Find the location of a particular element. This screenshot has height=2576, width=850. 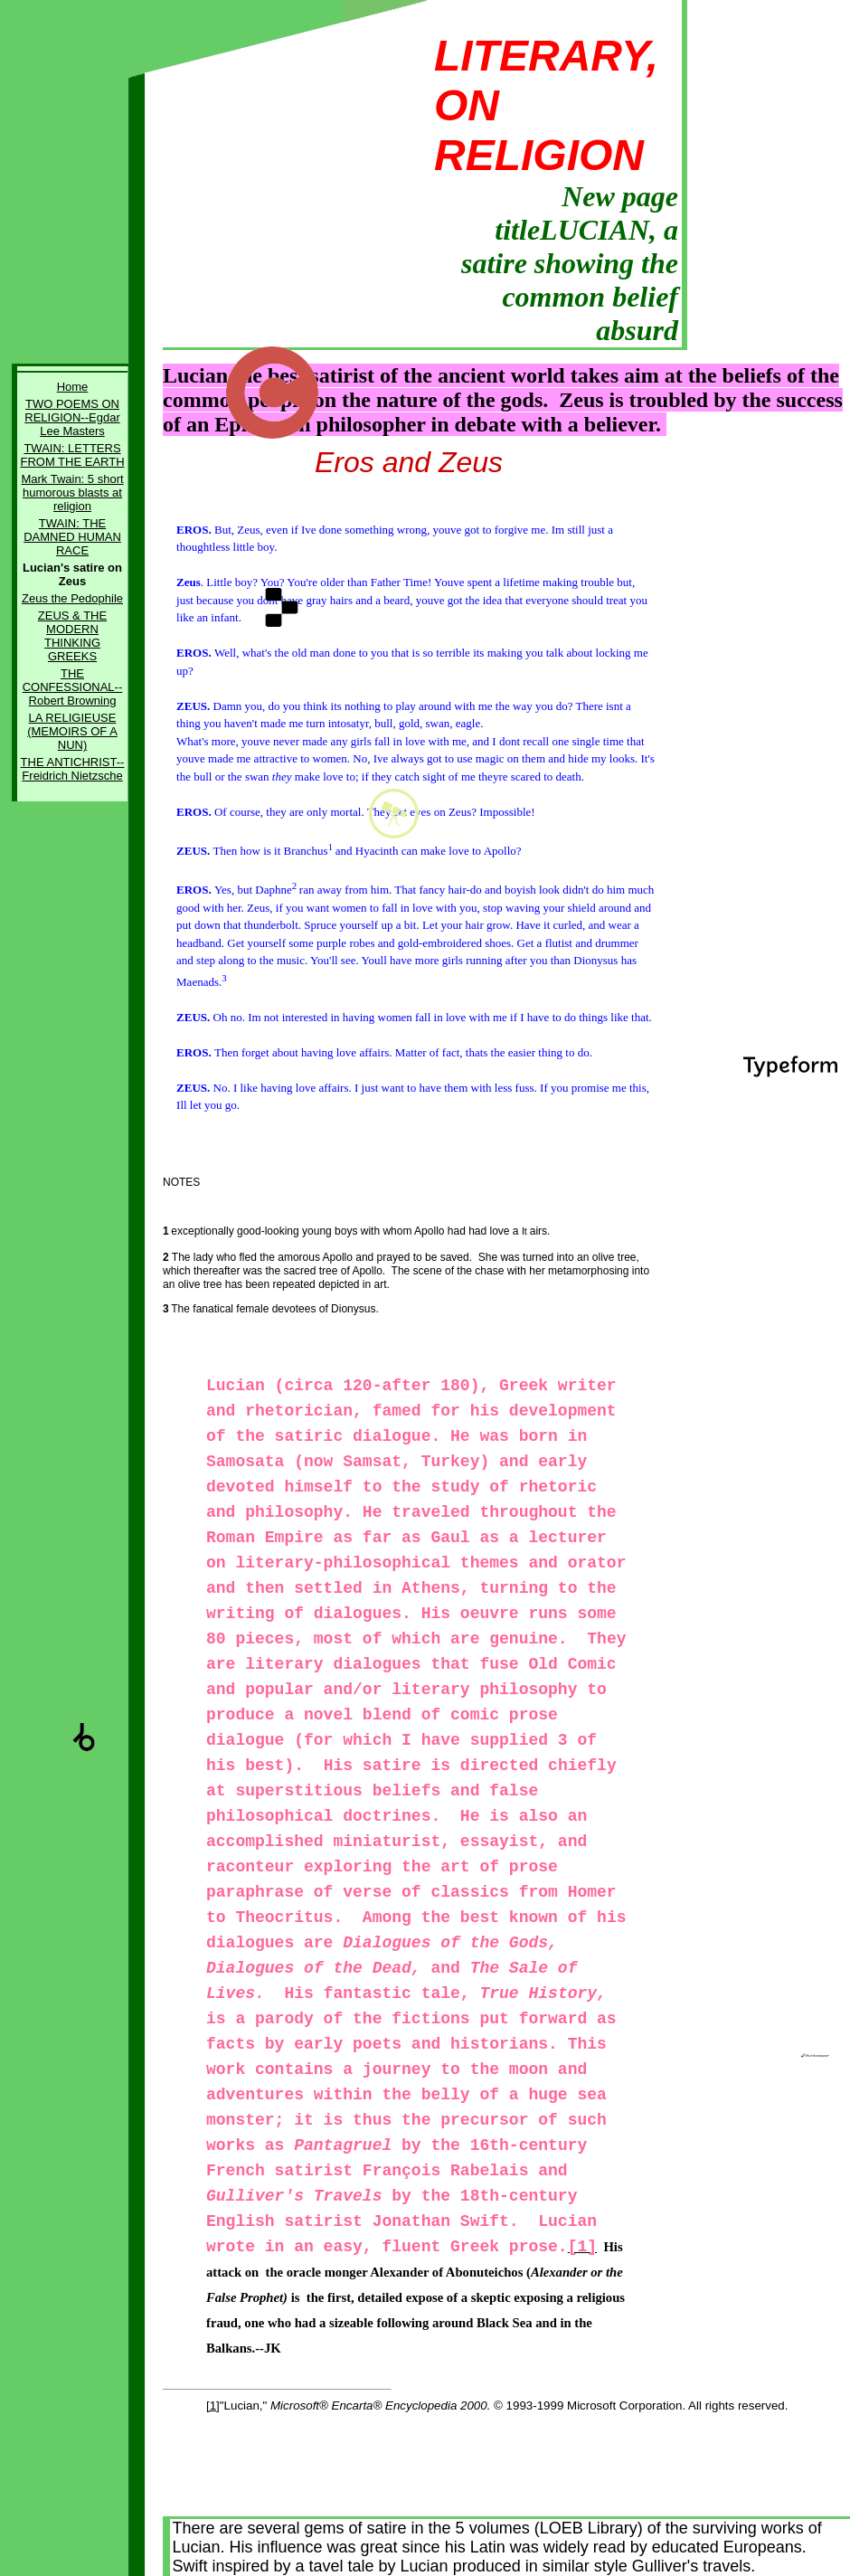

open the Beatport app or website is located at coordinates (83, 1737).